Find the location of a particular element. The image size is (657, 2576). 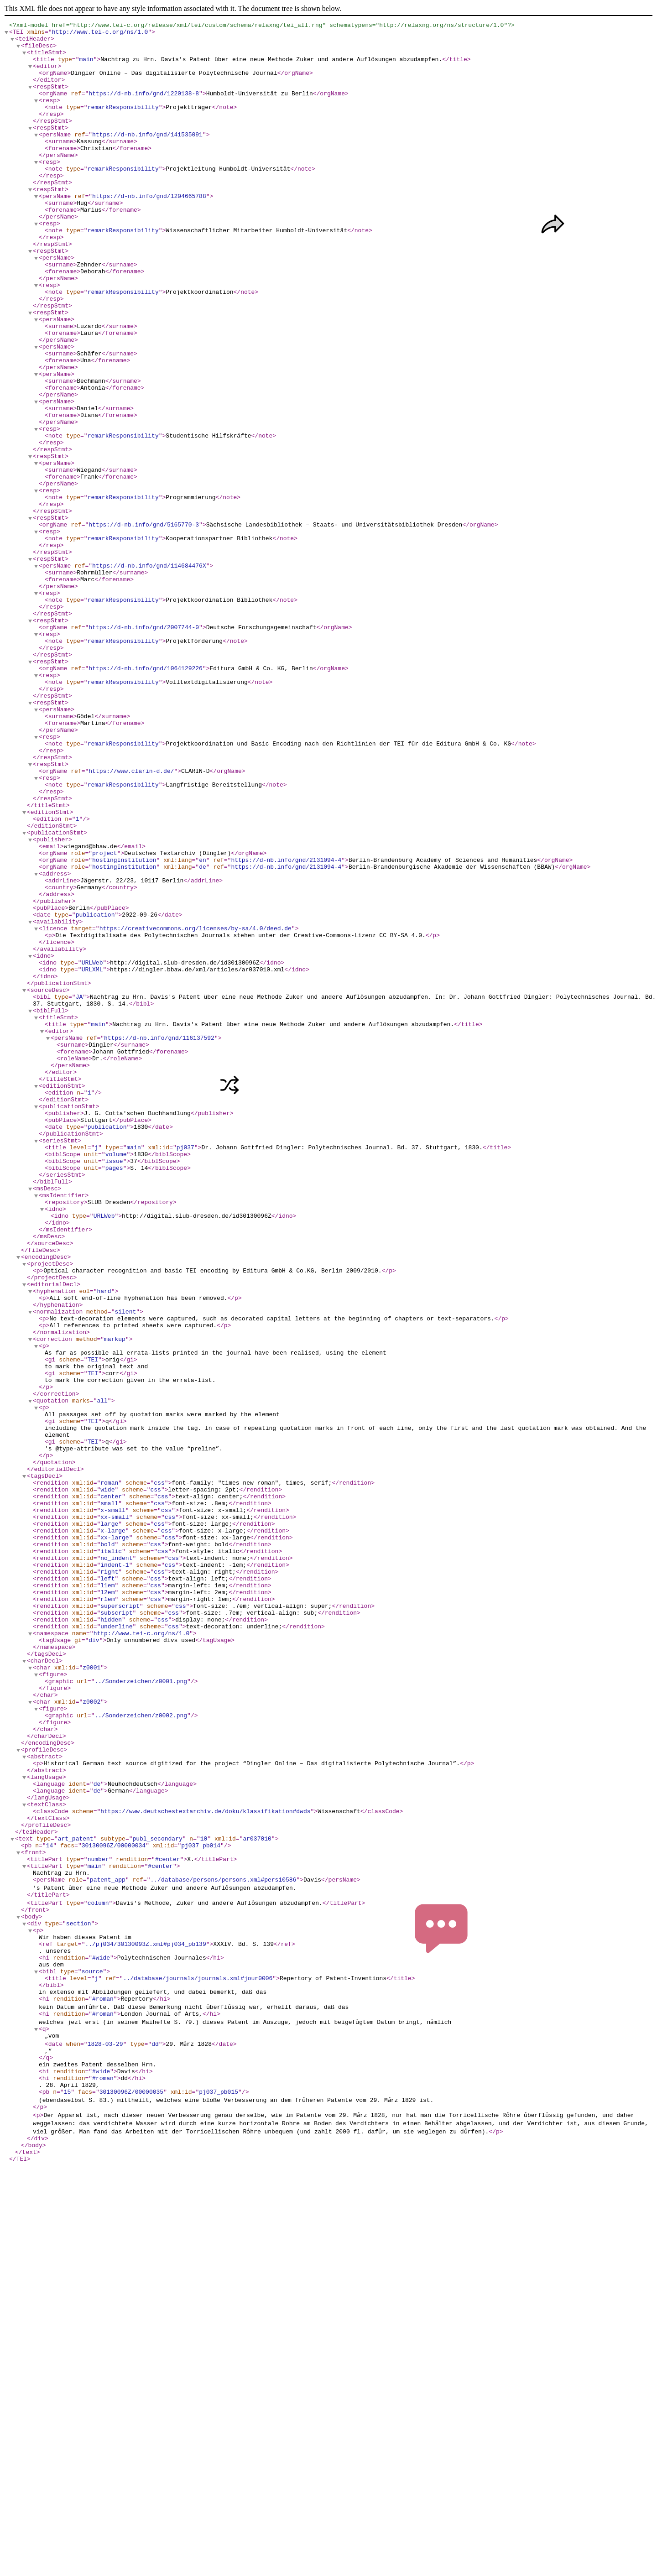

share this content is located at coordinates (553, 225).